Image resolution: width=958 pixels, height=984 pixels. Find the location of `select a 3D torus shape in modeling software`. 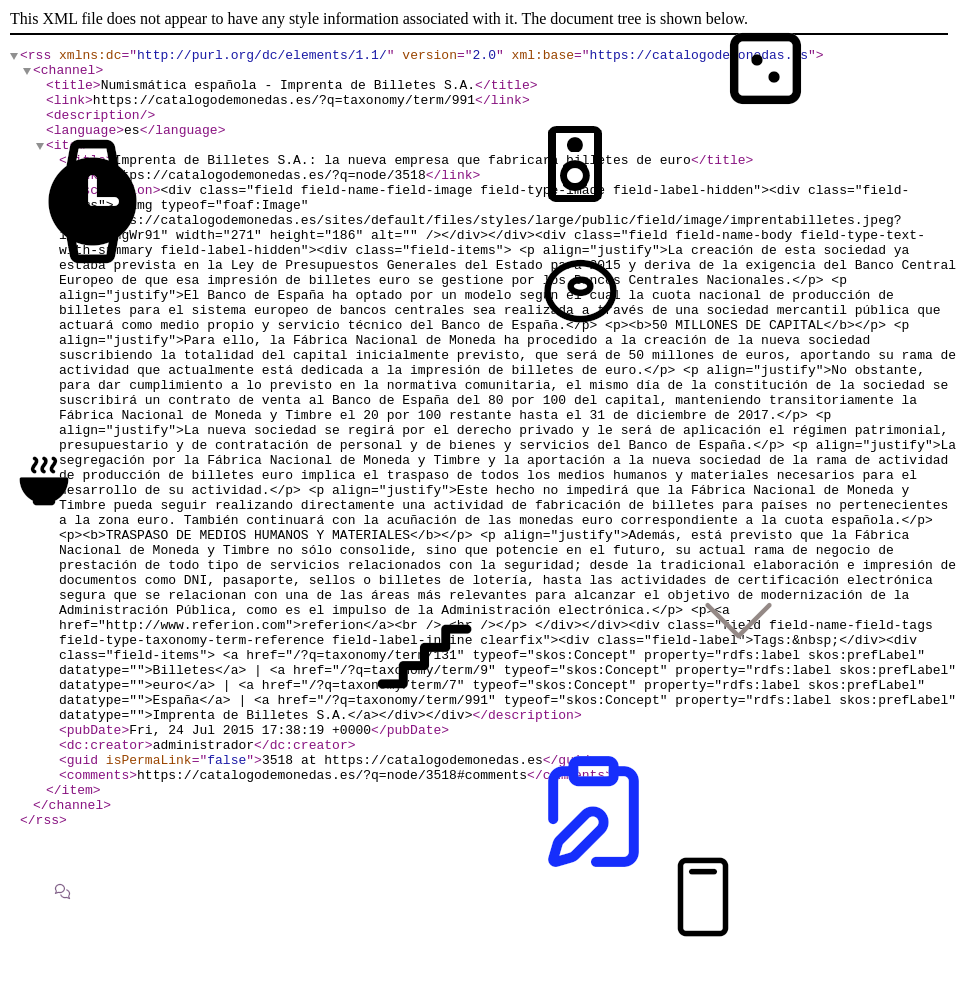

select a 3D torus shape in modeling software is located at coordinates (580, 289).